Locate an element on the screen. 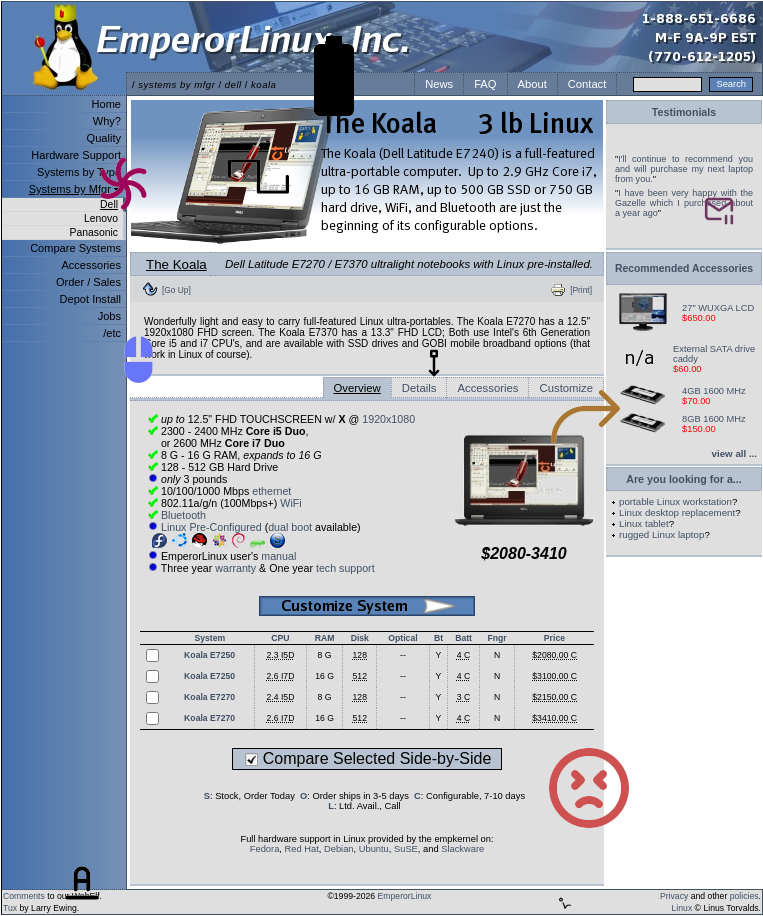 The width and height of the screenshot is (763, 916). express dissatisfaction or negative feedback is located at coordinates (589, 788).